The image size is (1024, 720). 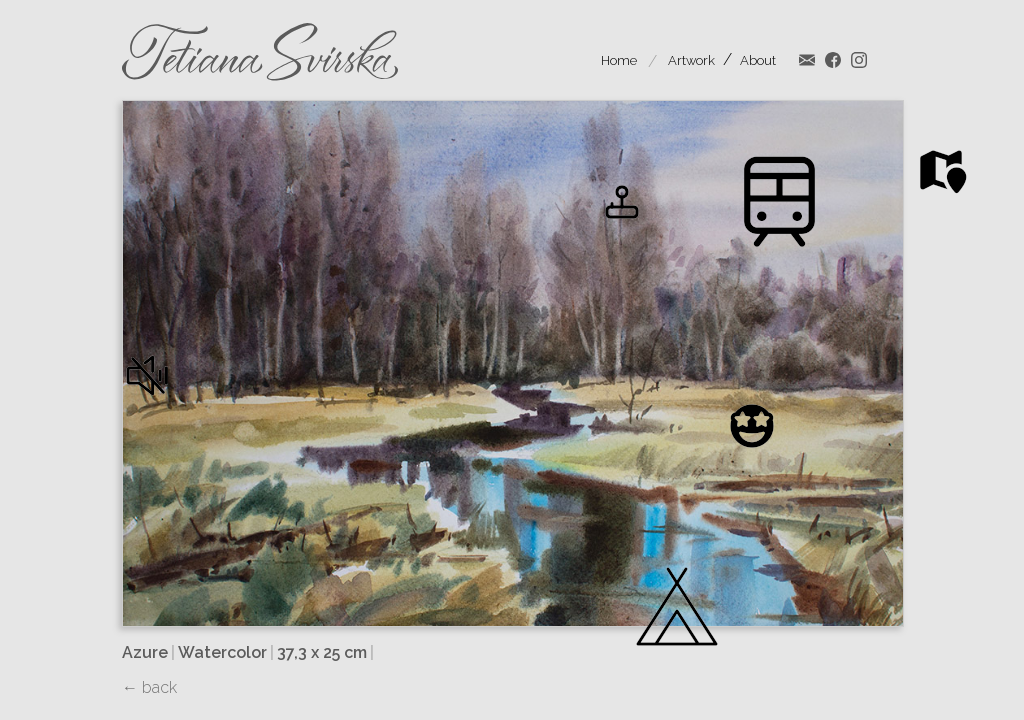 What do you see at coordinates (677, 611) in the screenshot?
I see `access camping or outdoor accommodation options` at bounding box center [677, 611].